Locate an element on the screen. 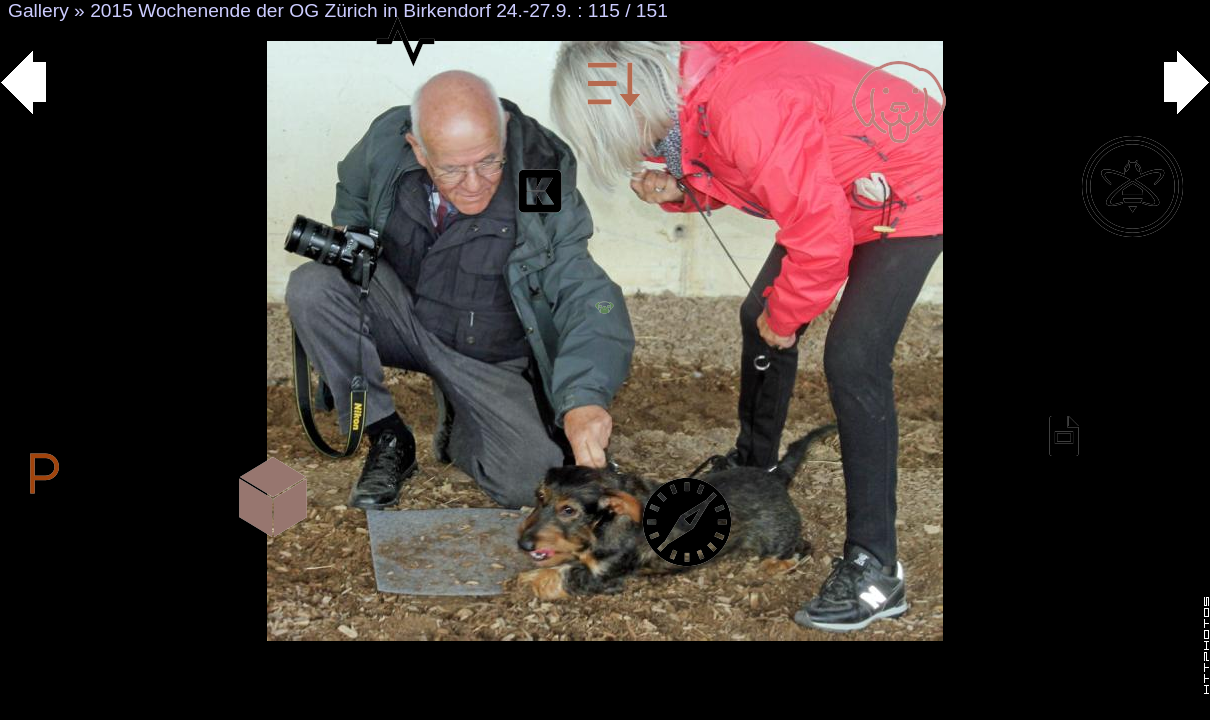  sort items in descending order is located at coordinates (611, 83).